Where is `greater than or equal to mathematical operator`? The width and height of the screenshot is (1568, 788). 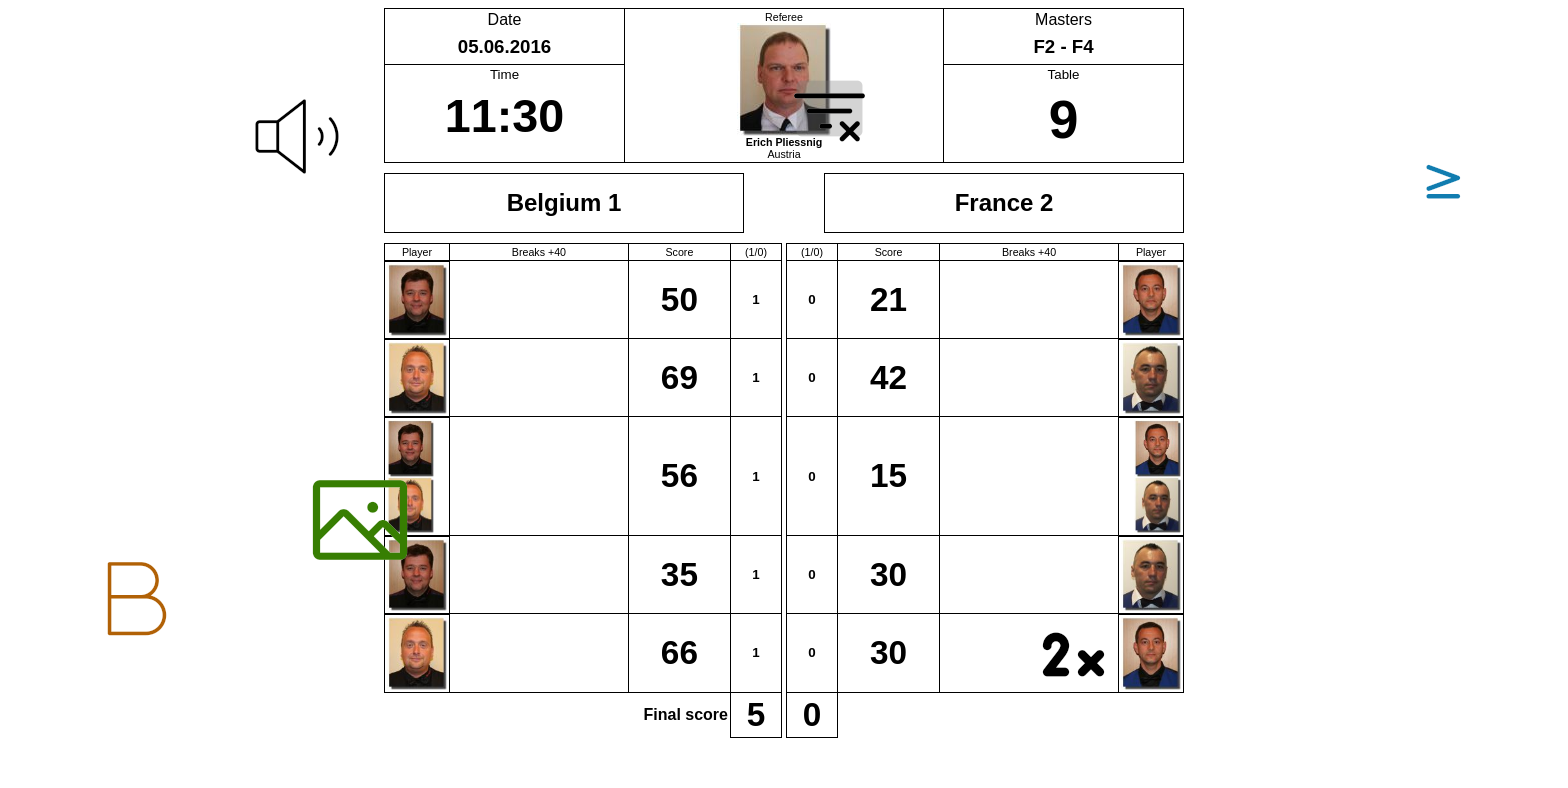
greater than or equal to mathematical operator is located at coordinates (1442, 182).